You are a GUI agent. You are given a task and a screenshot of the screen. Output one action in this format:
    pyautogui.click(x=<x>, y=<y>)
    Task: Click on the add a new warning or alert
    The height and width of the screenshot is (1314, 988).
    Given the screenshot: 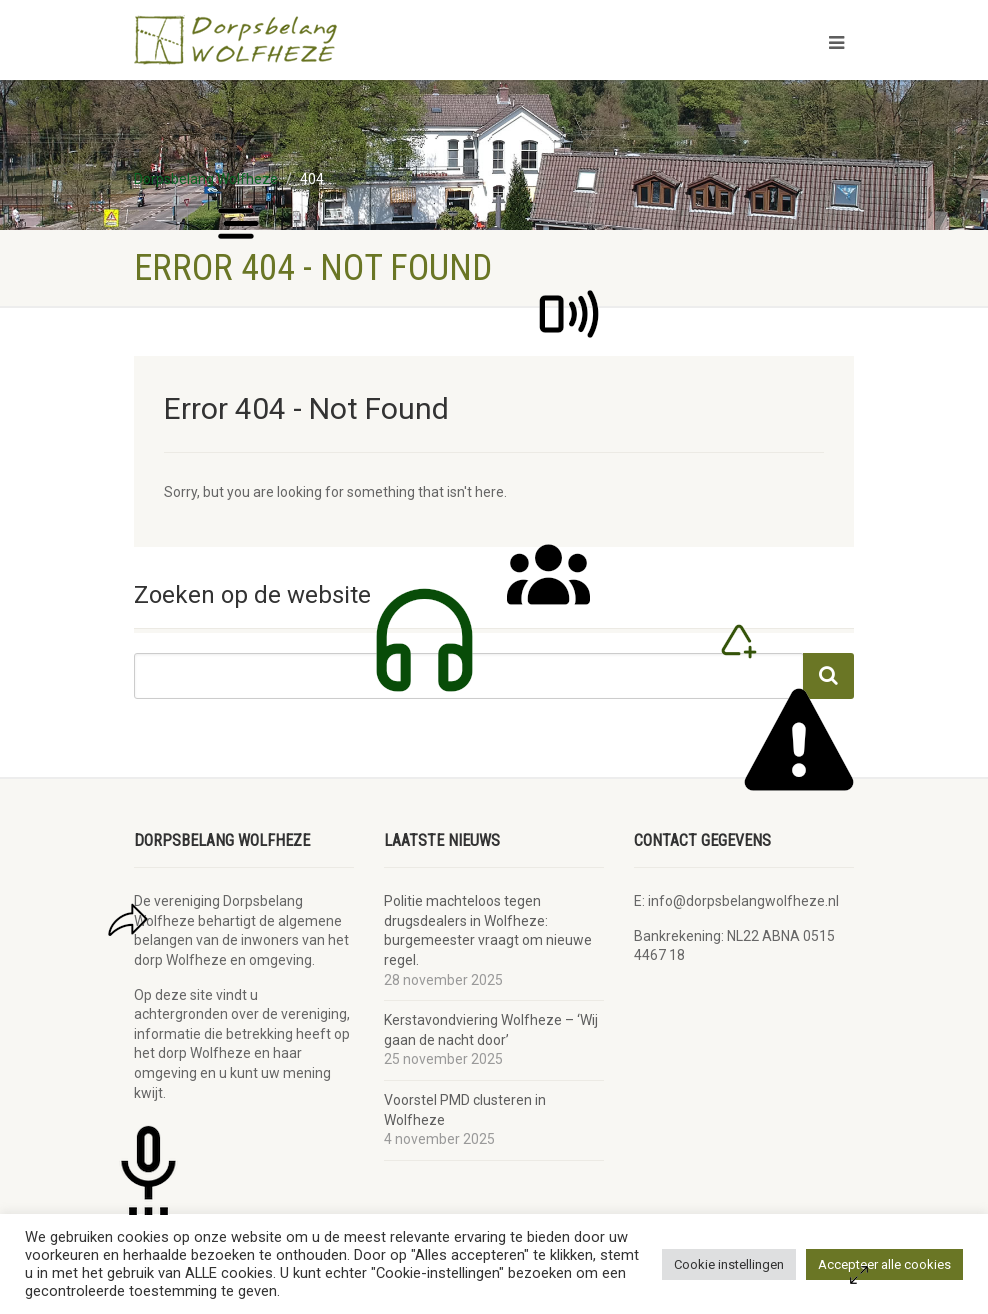 What is the action you would take?
    pyautogui.click(x=739, y=641)
    